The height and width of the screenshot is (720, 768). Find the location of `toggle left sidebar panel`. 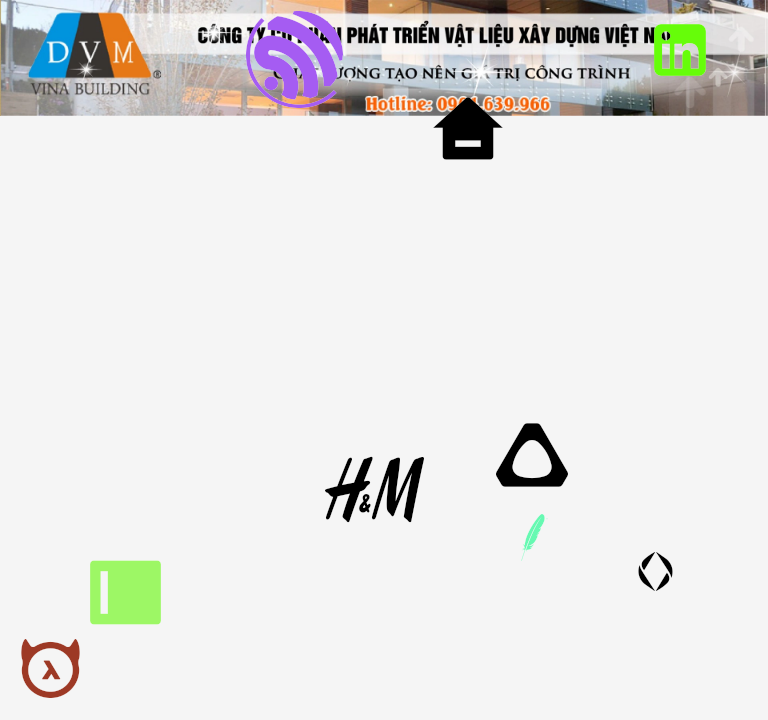

toggle left sidebar panel is located at coordinates (125, 592).